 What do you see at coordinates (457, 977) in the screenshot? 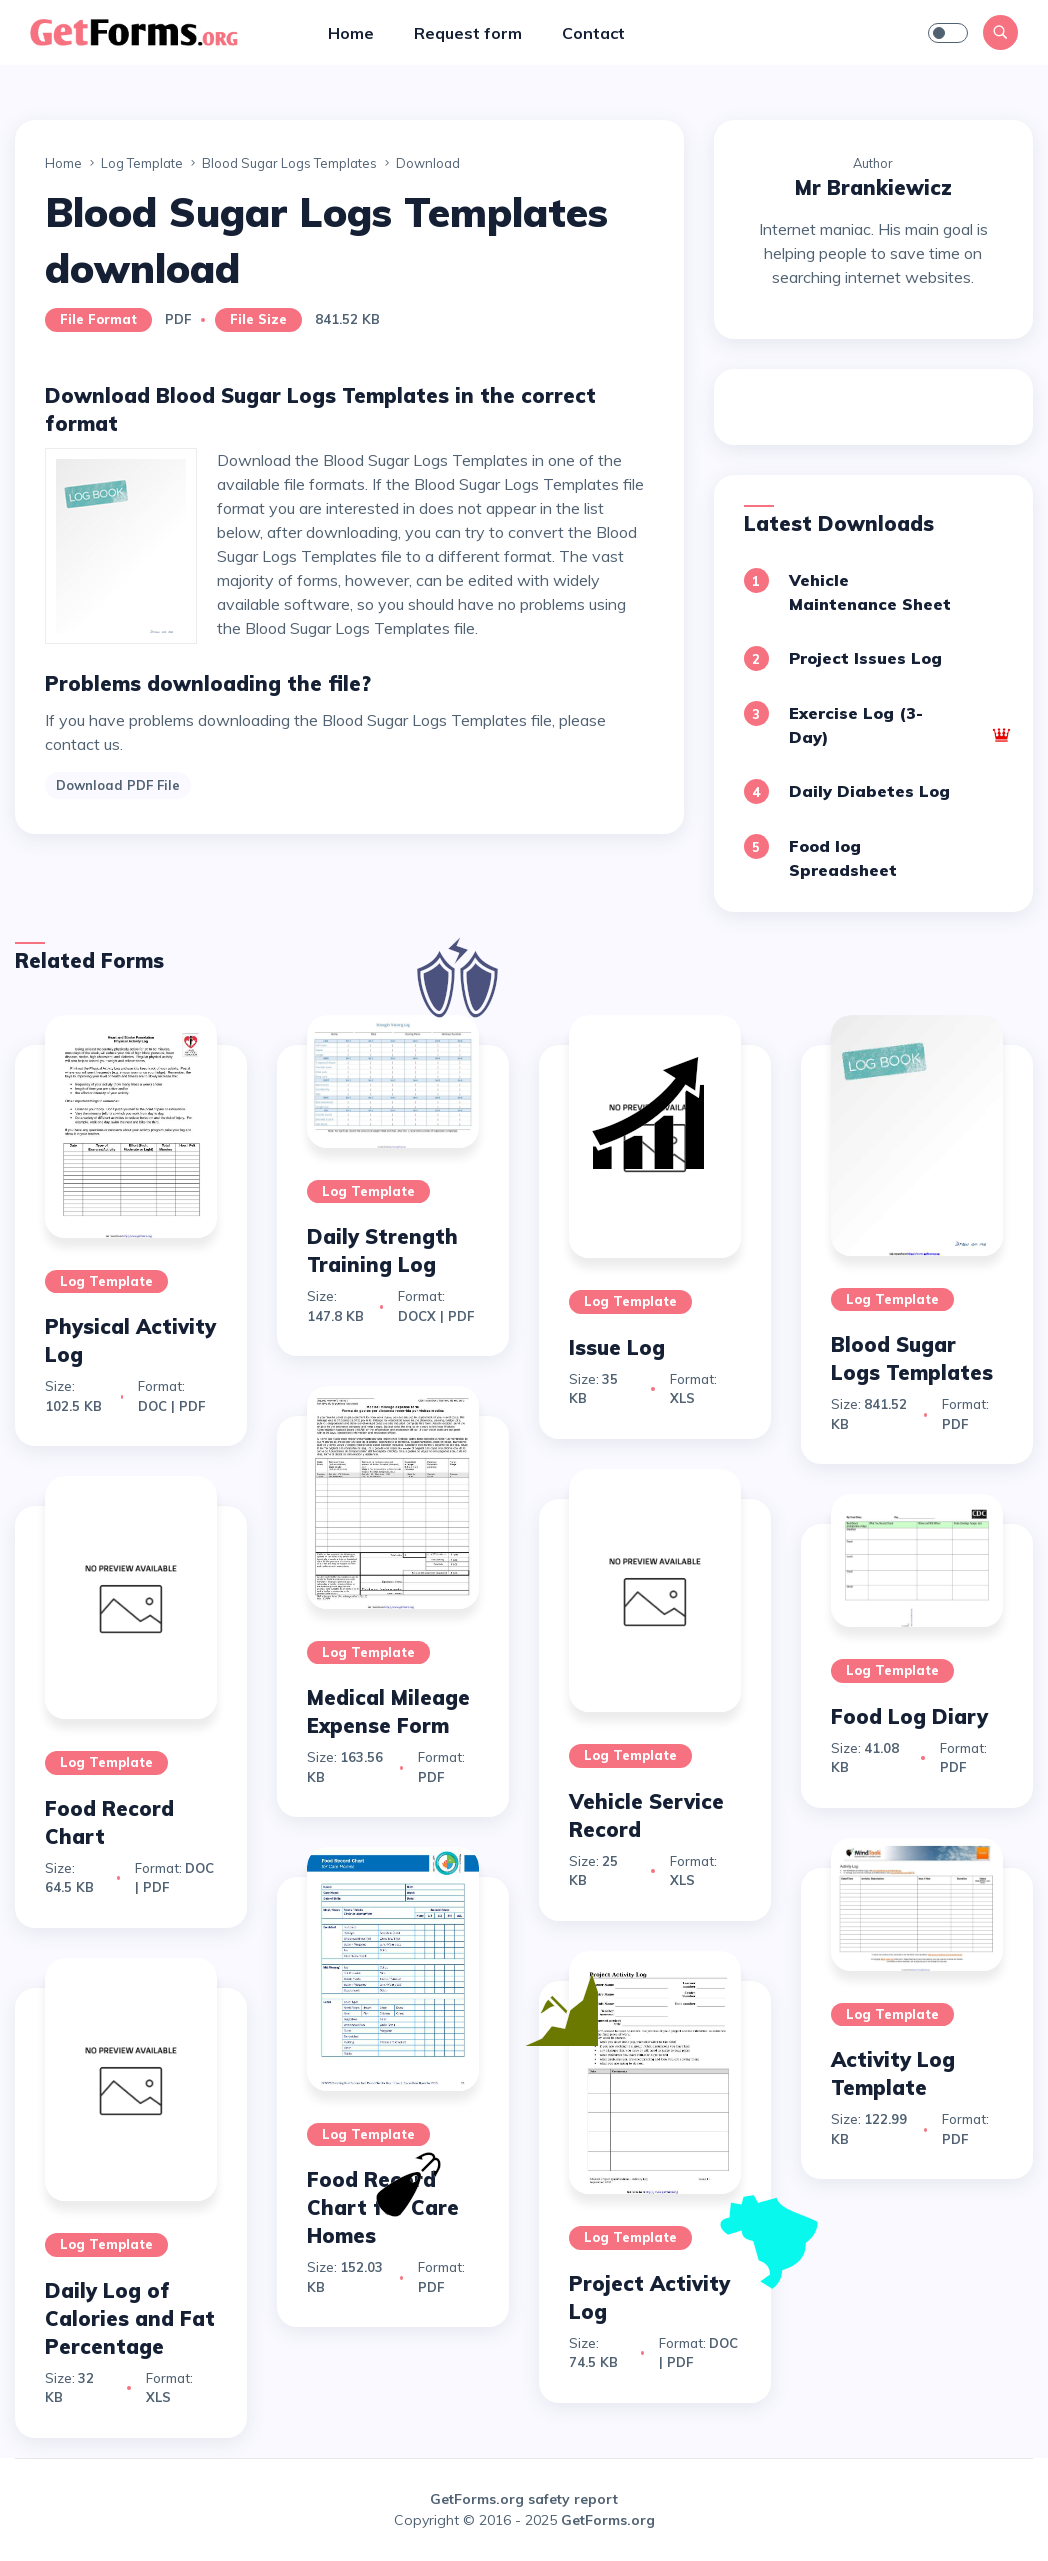
I see `indicates a conflict or clash between protected elements` at bounding box center [457, 977].